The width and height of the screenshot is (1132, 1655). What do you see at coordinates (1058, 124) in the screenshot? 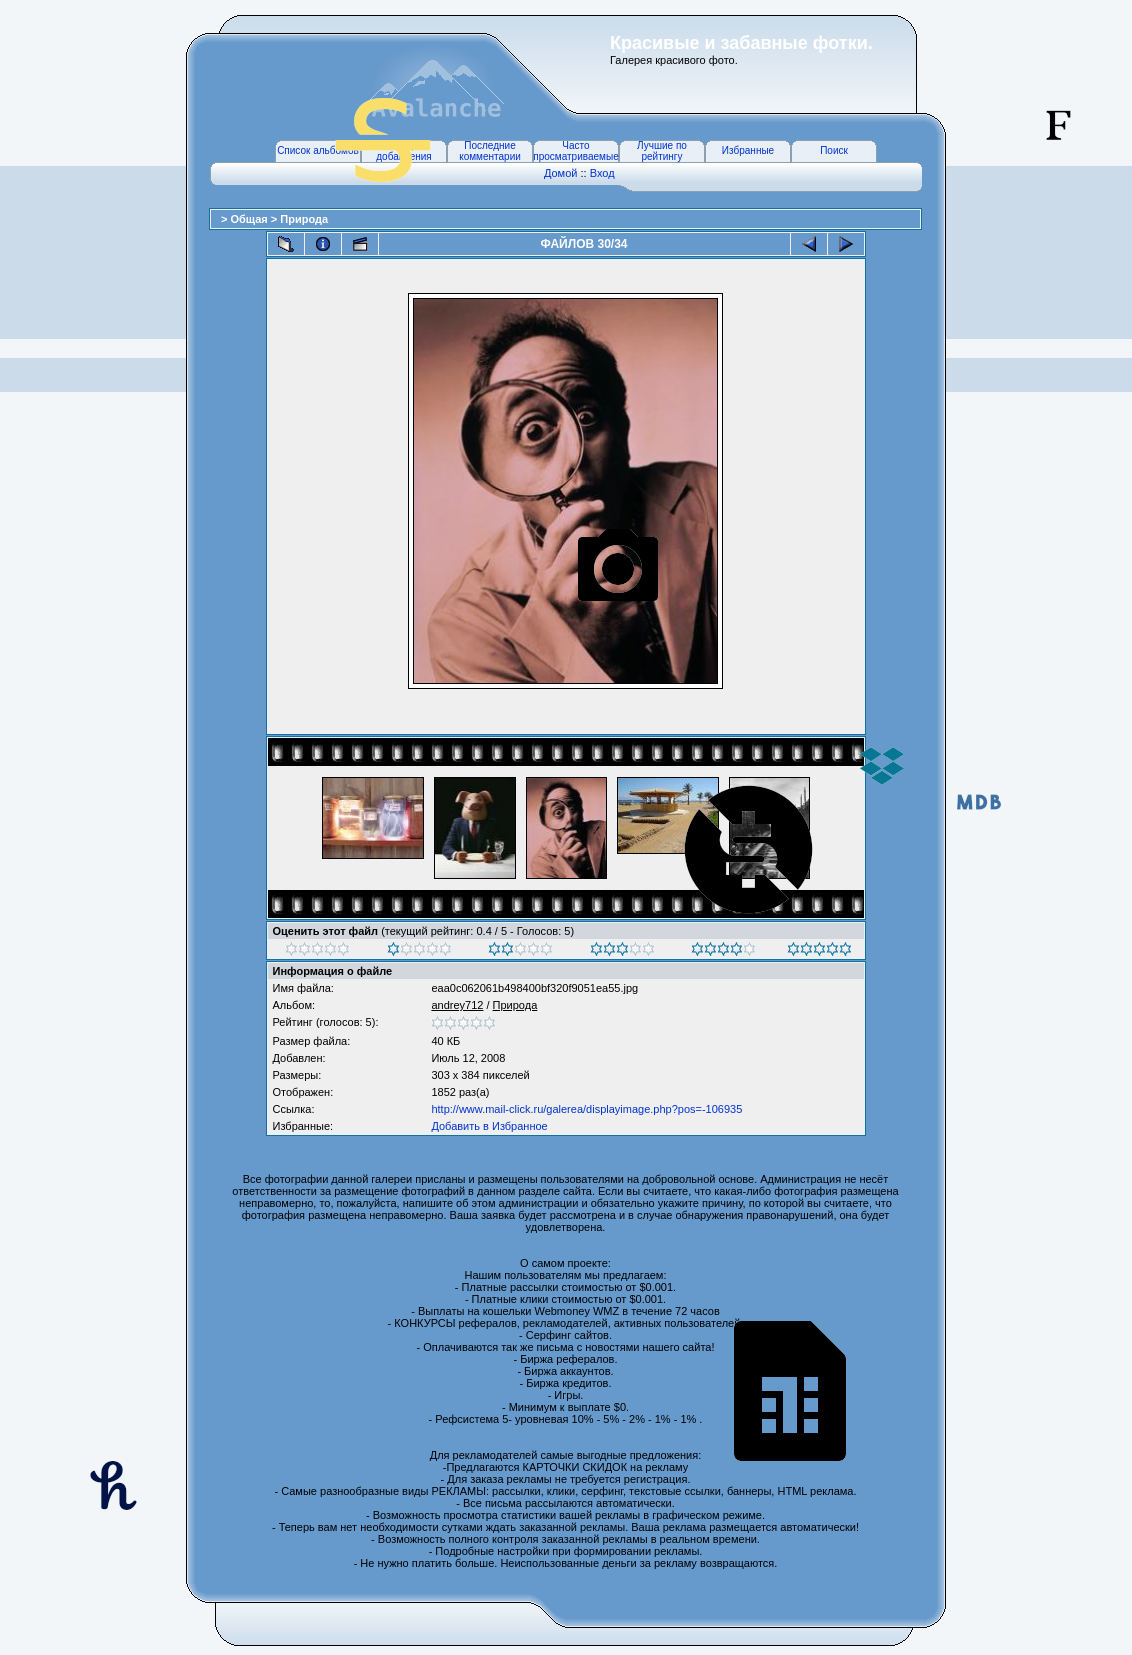
I see `switch to sans-serif font style` at bounding box center [1058, 124].